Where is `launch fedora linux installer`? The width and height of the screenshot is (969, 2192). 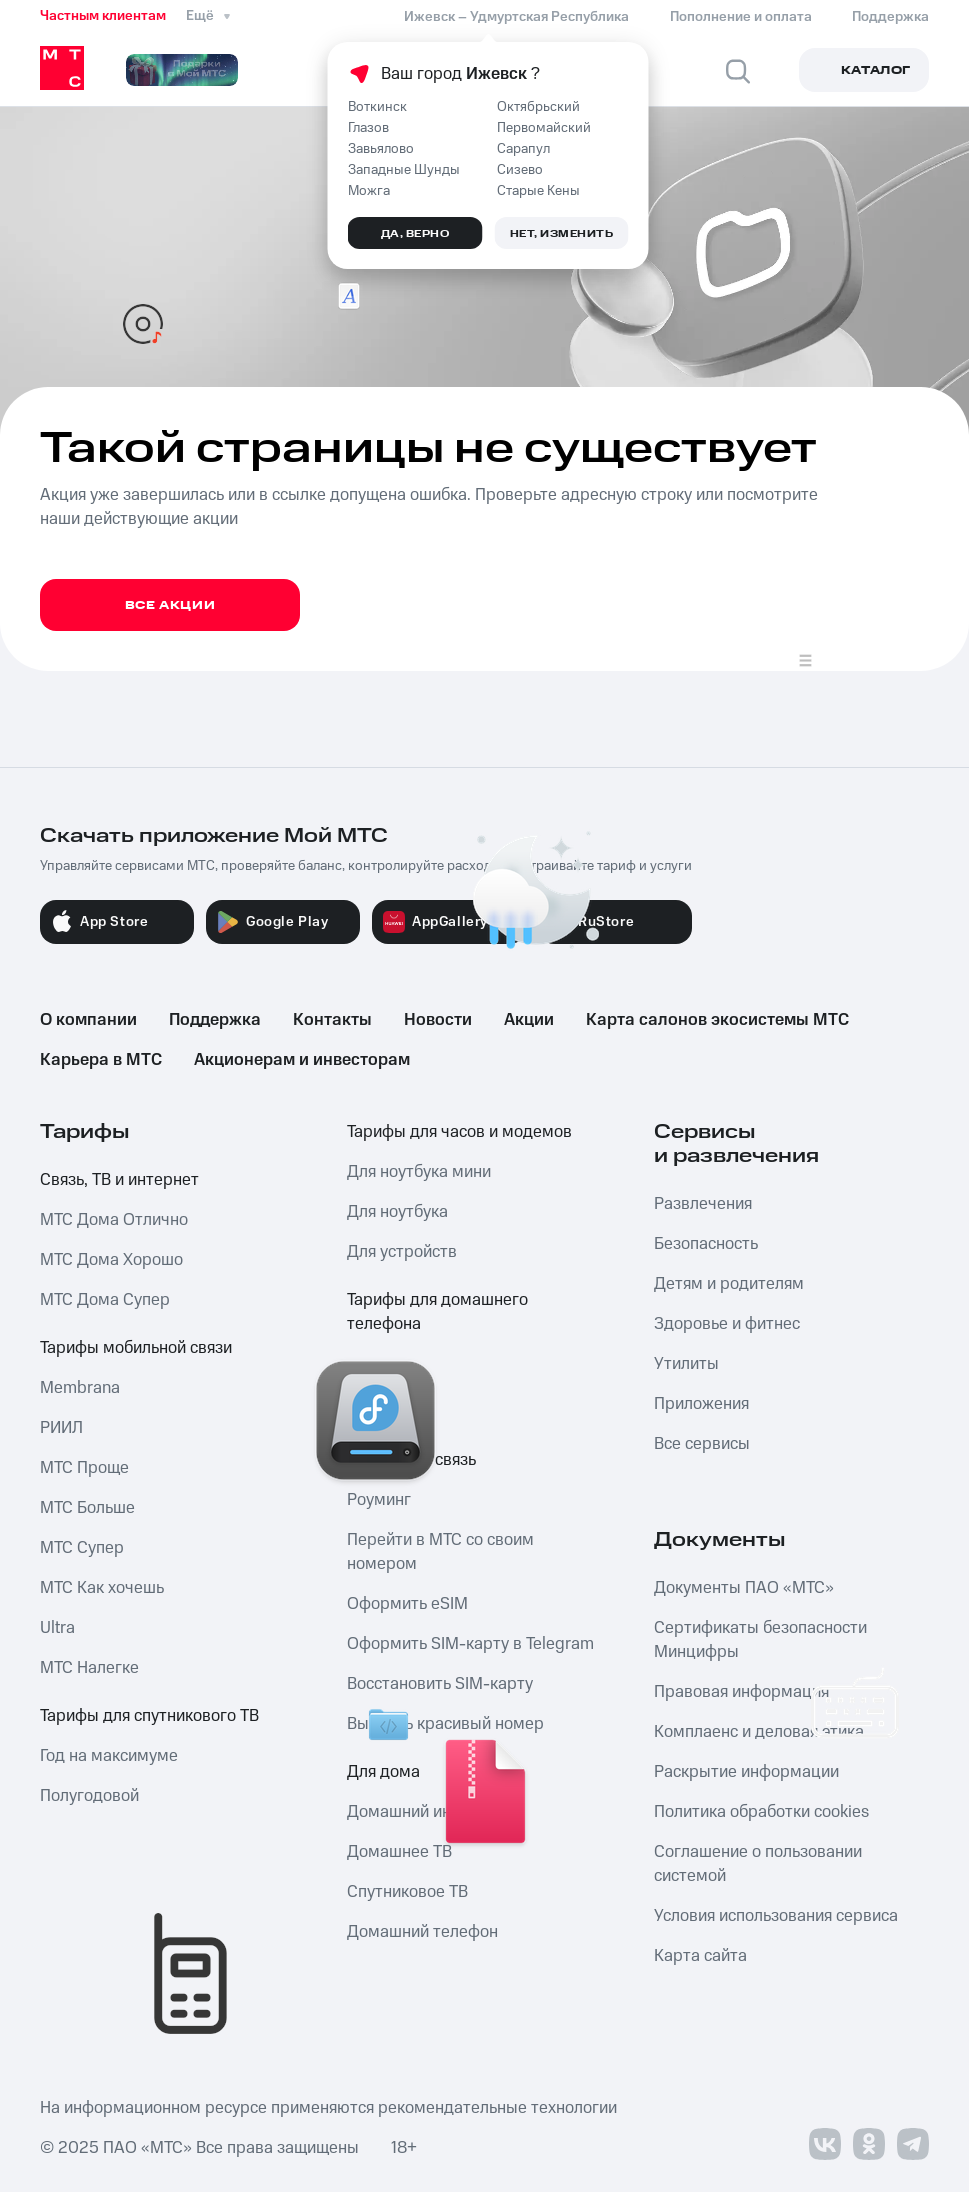 launch fedora linux installer is located at coordinates (375, 1420).